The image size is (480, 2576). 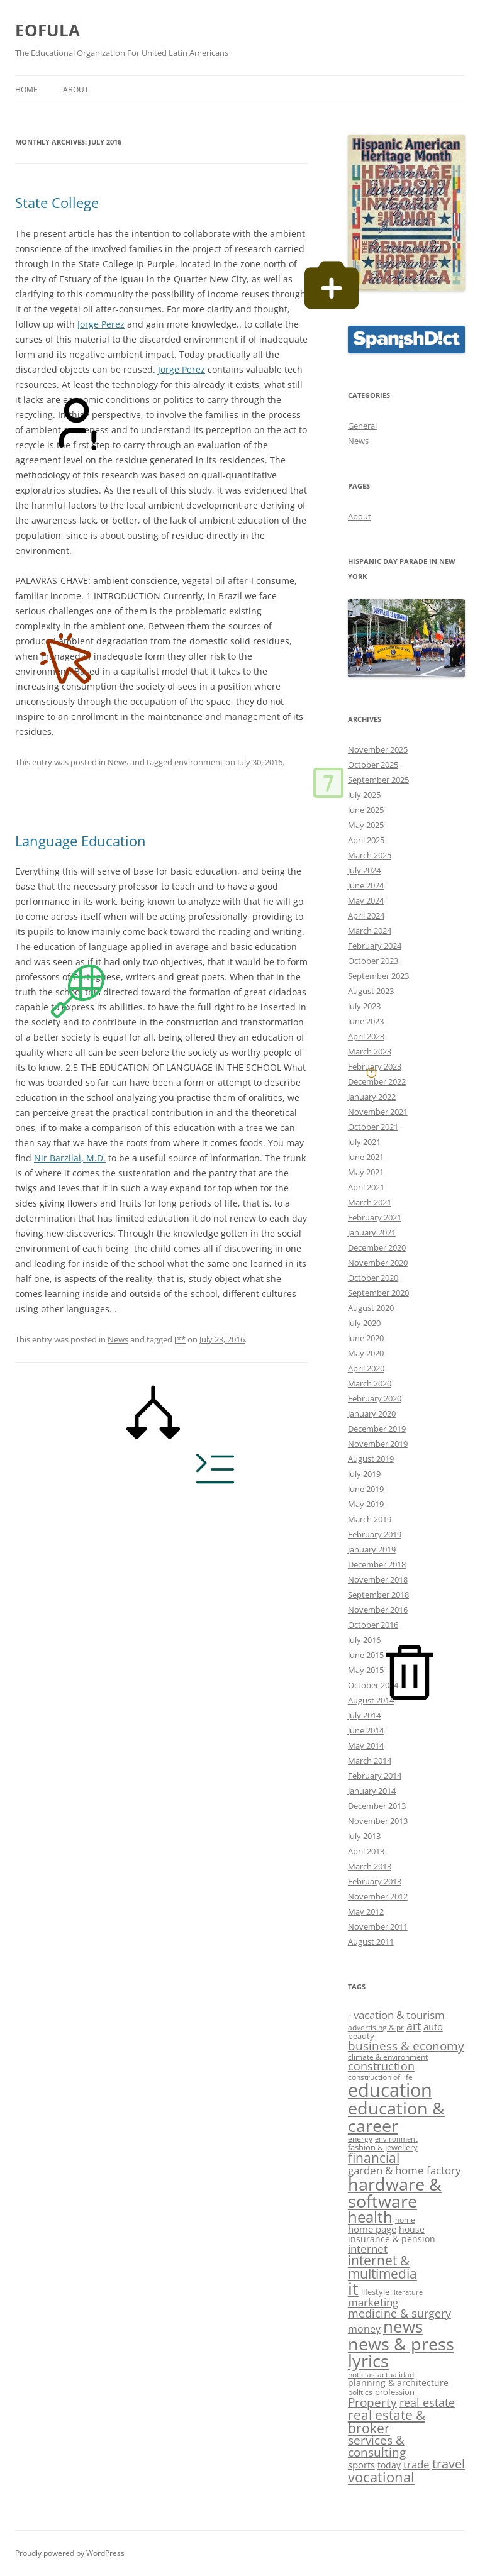 What do you see at coordinates (69, 661) in the screenshot?
I see `click or tap to interact` at bounding box center [69, 661].